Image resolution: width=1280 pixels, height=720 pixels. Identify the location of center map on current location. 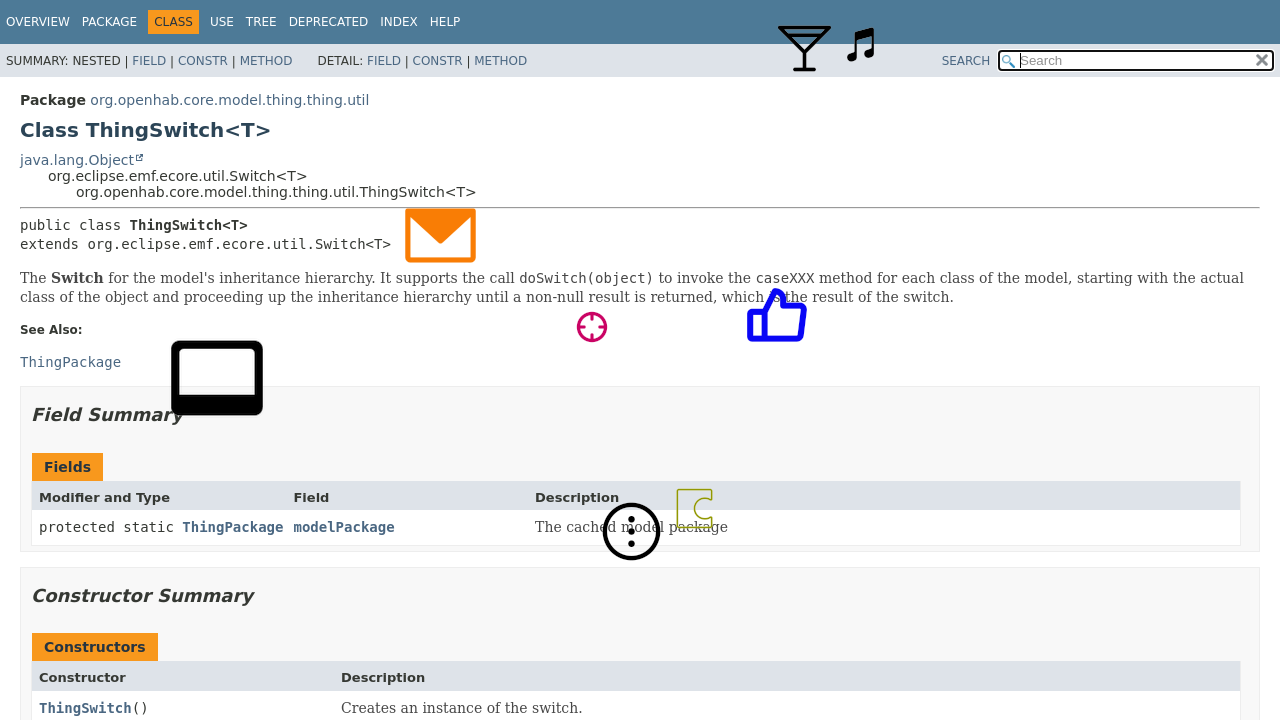
(592, 327).